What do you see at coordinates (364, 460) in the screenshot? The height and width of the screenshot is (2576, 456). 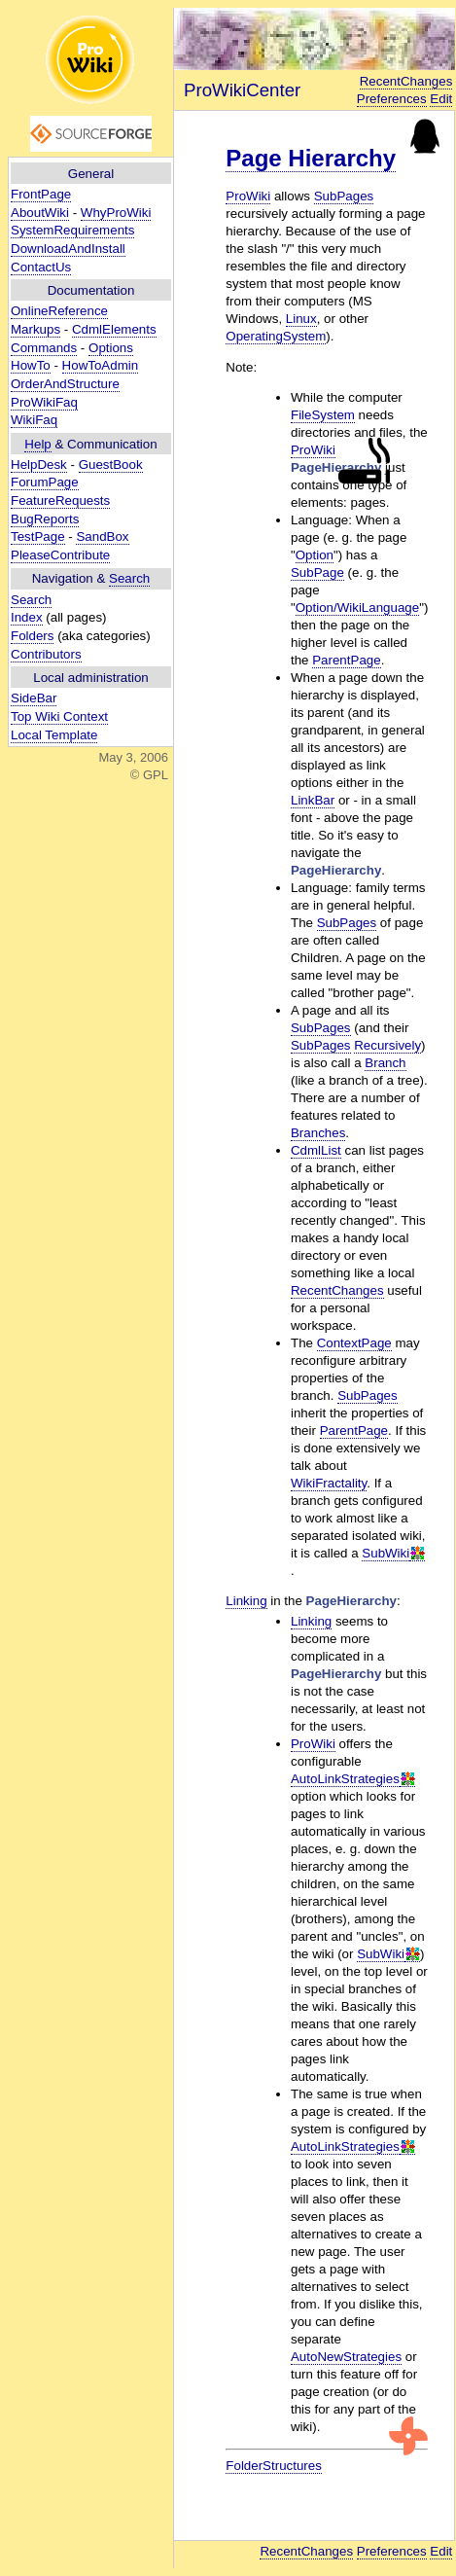 I see `indicates a designated smoking area` at bounding box center [364, 460].